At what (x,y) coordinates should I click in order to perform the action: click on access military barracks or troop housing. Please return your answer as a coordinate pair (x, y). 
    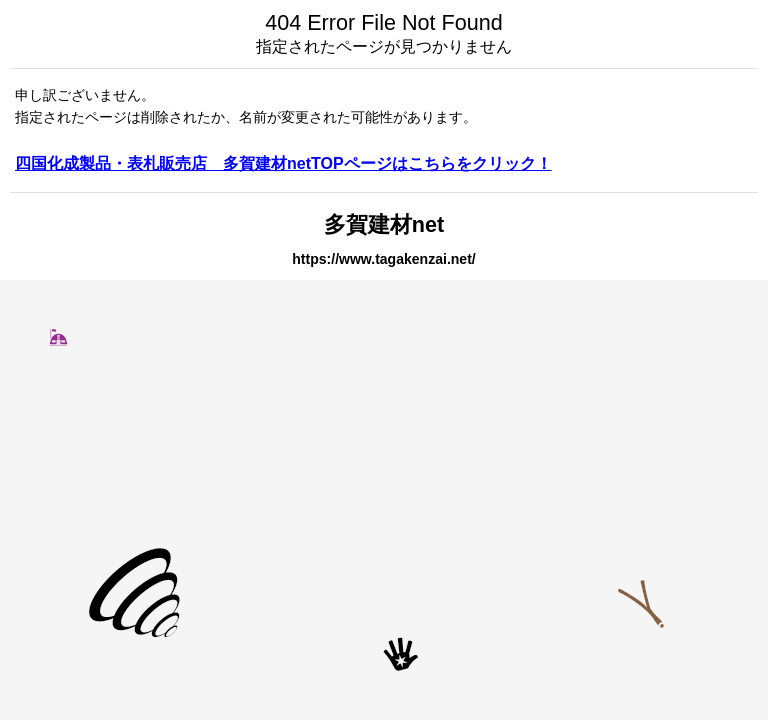
    Looking at the image, I should click on (58, 337).